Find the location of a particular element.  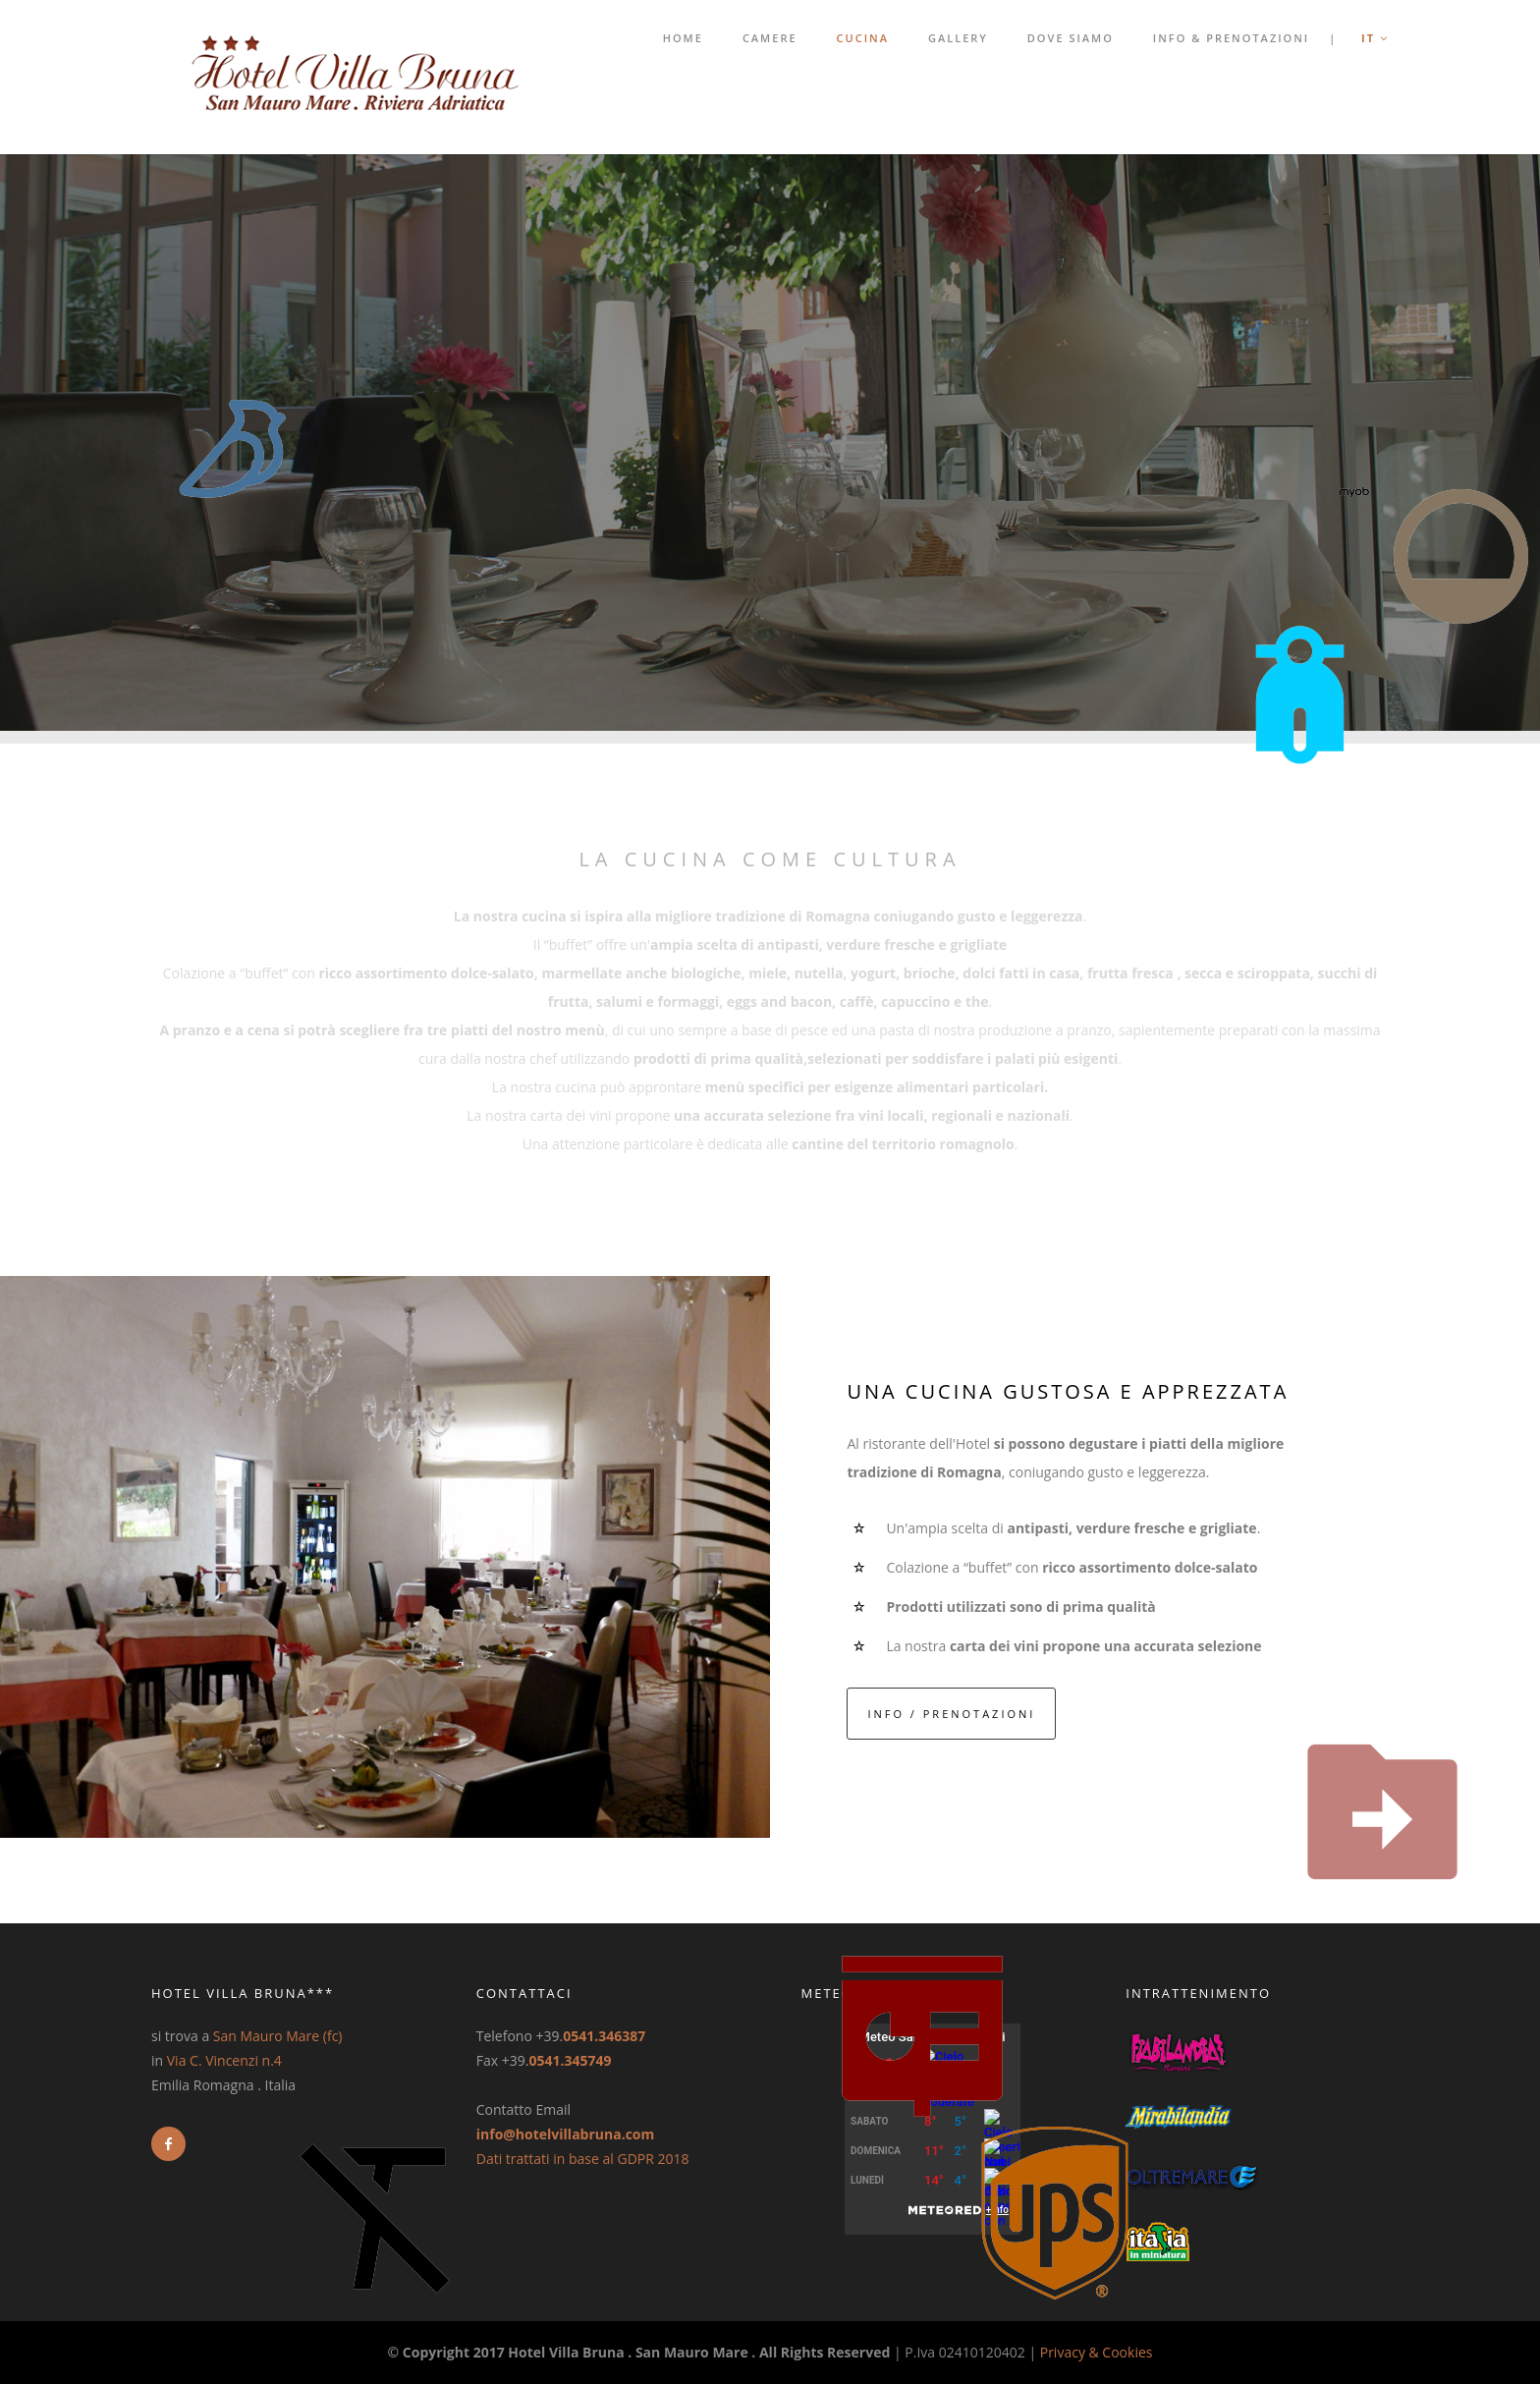

select e-bike as transportation mode is located at coordinates (1299, 694).